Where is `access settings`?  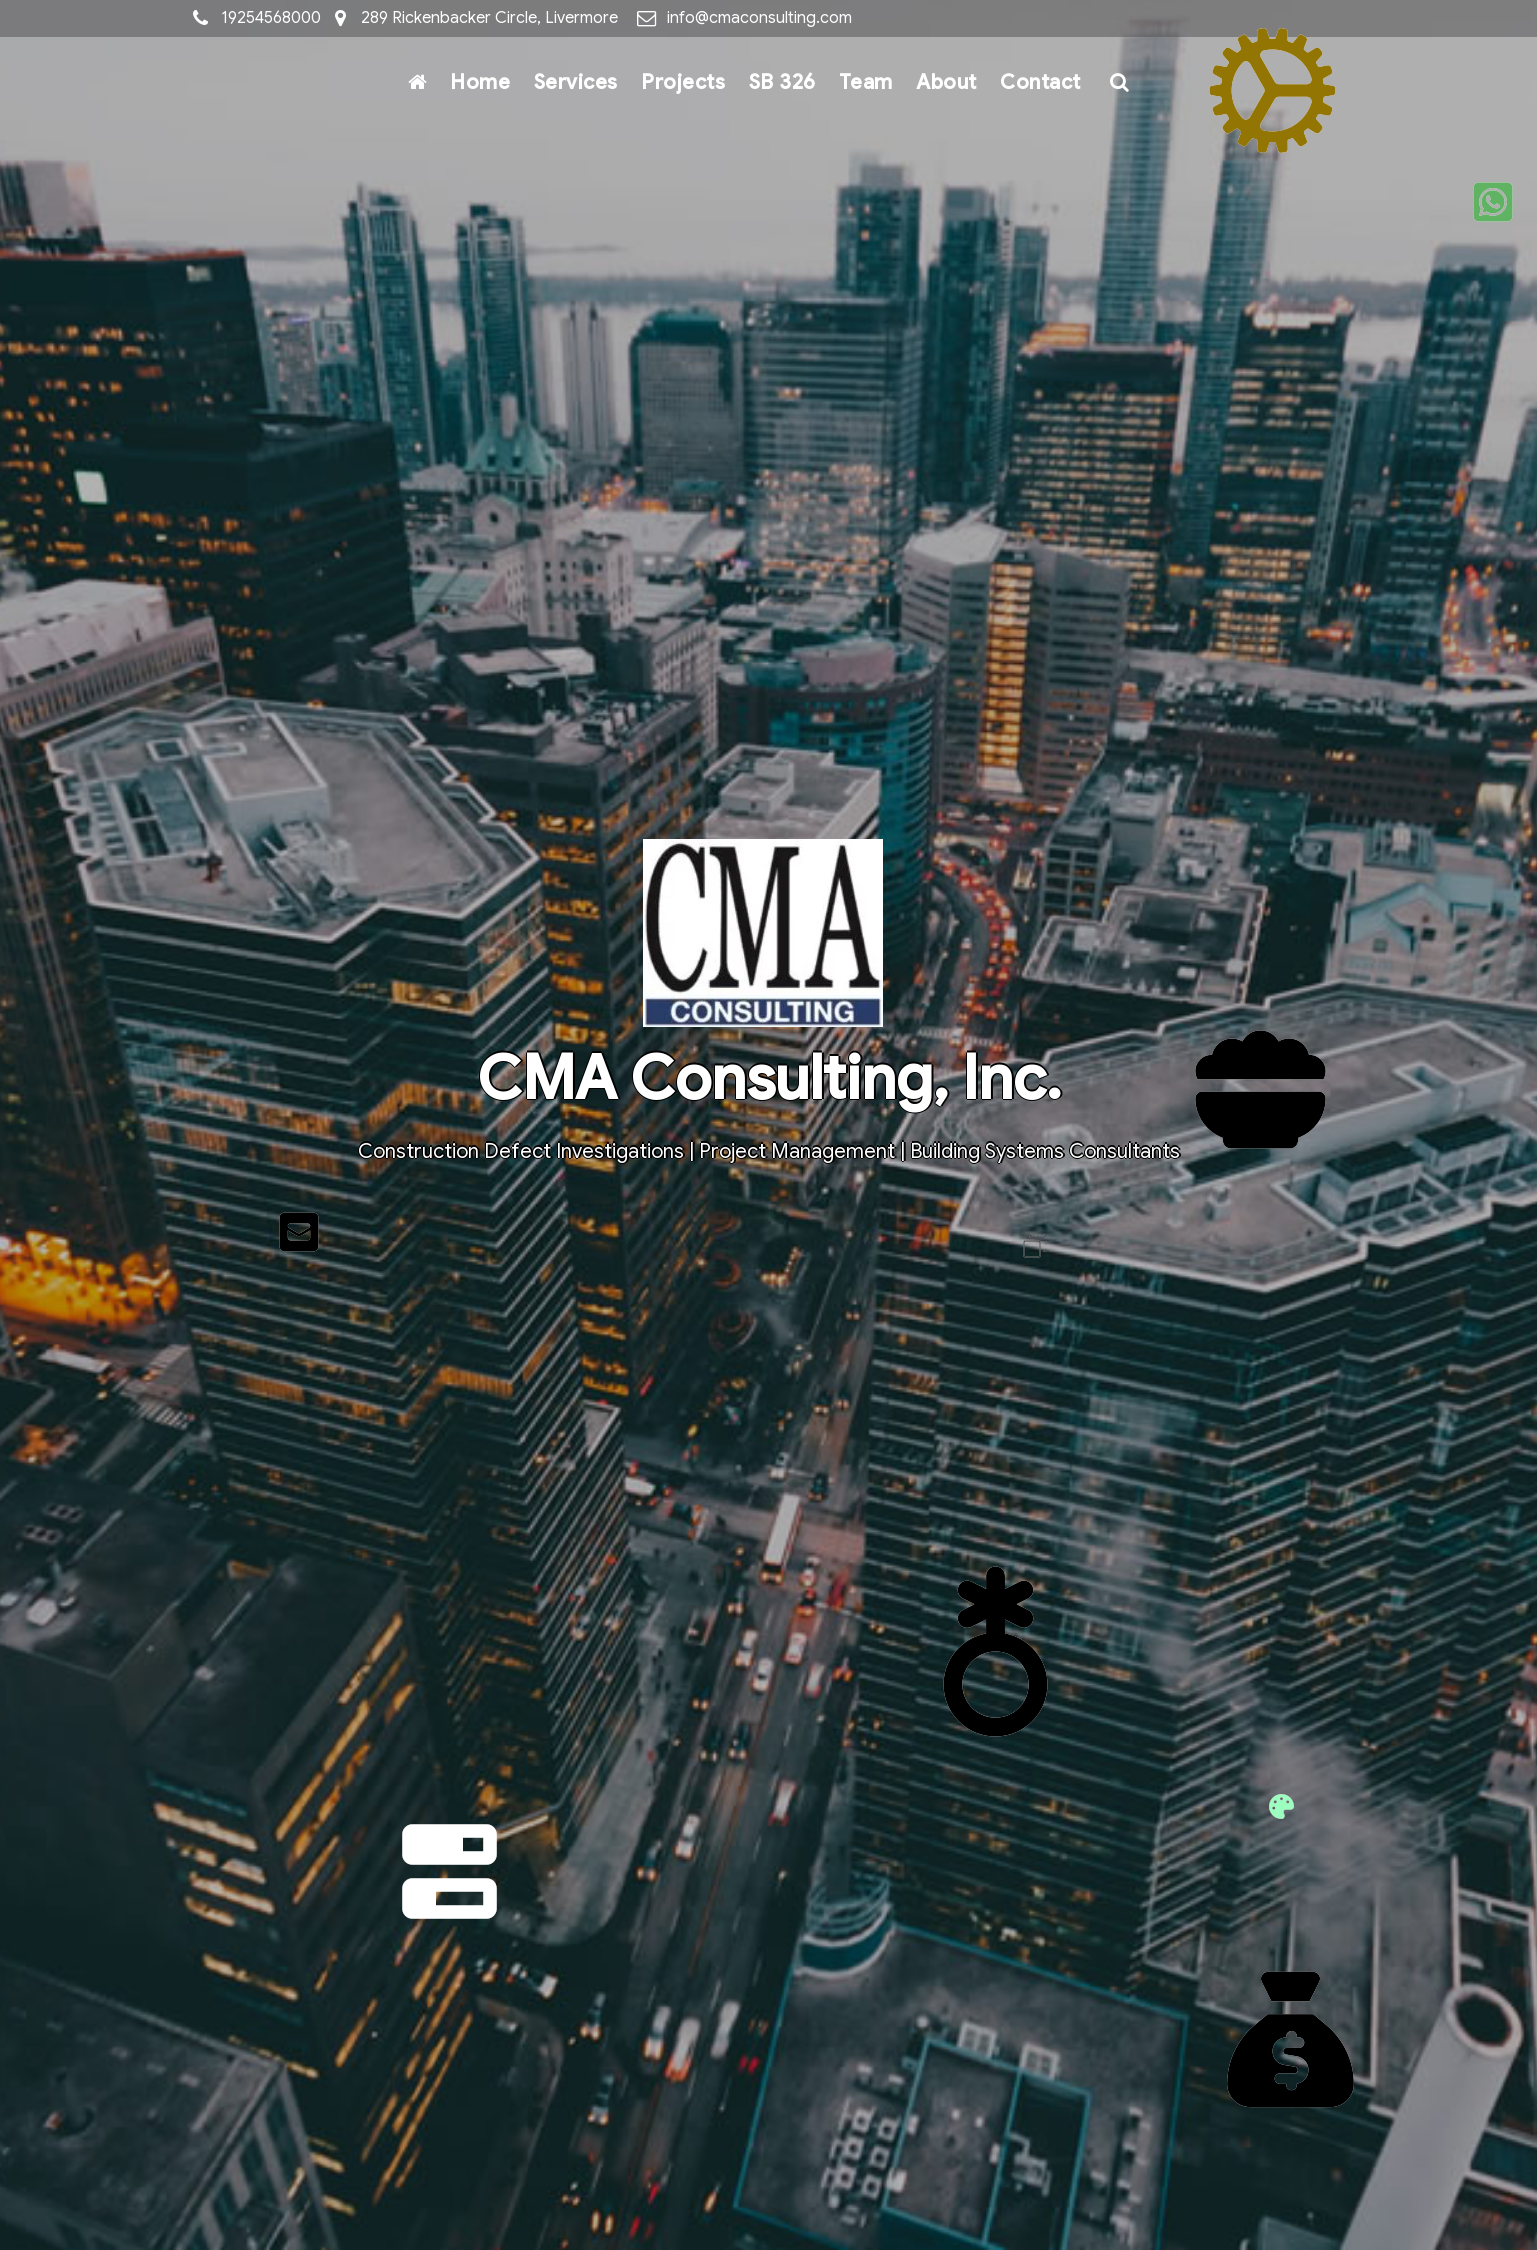
access settings is located at coordinates (1272, 90).